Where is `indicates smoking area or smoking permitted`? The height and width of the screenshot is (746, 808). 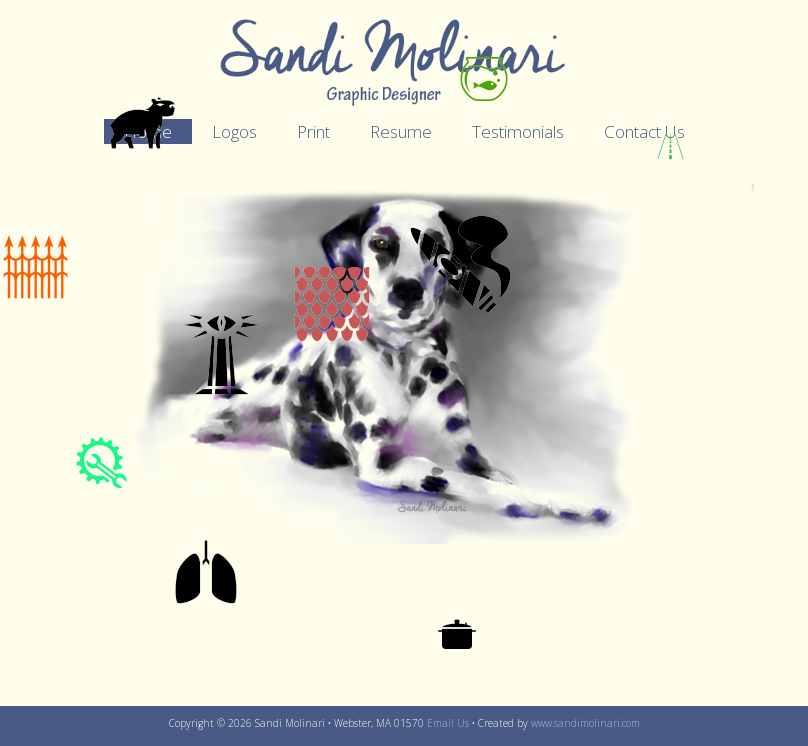 indicates smoking area or smoking permitted is located at coordinates (460, 264).